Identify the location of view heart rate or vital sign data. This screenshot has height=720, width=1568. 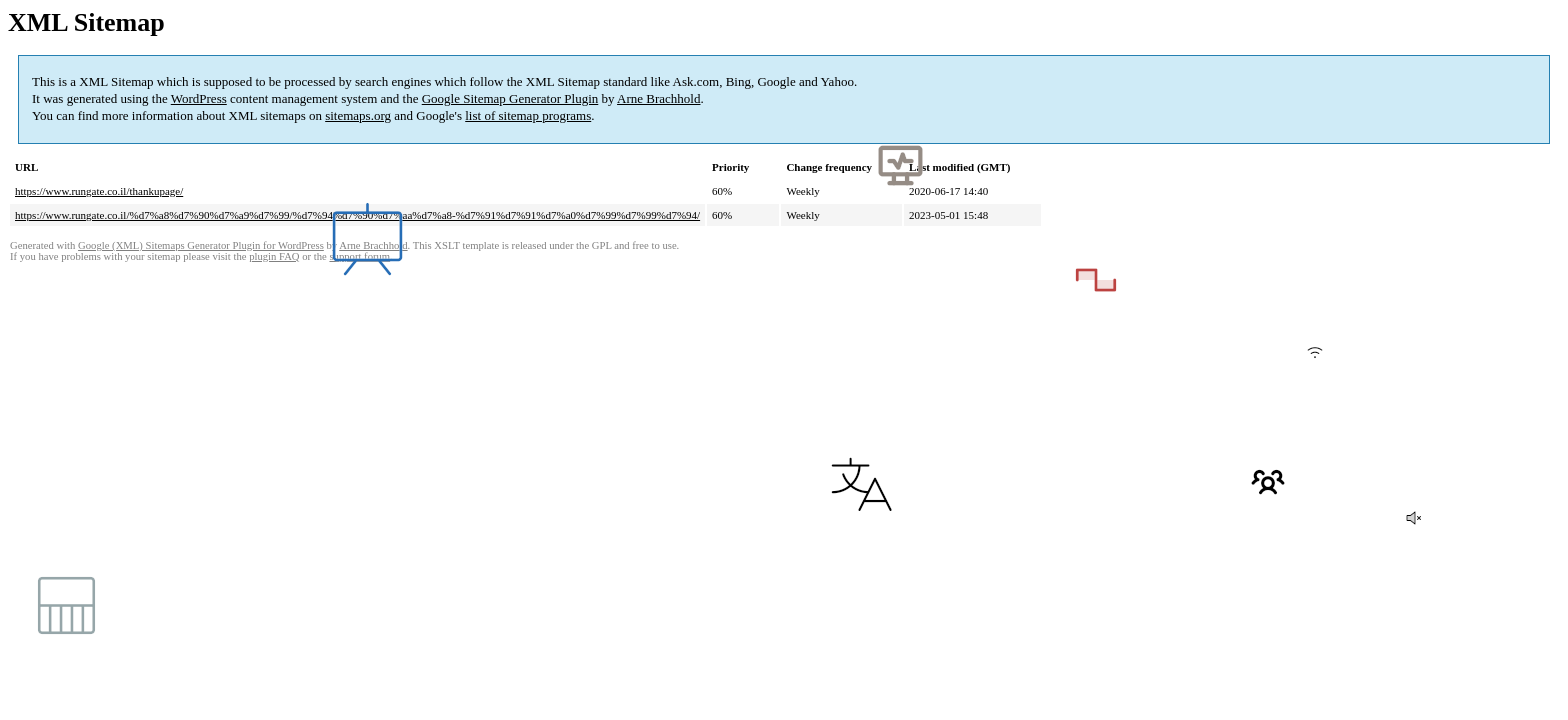
(900, 165).